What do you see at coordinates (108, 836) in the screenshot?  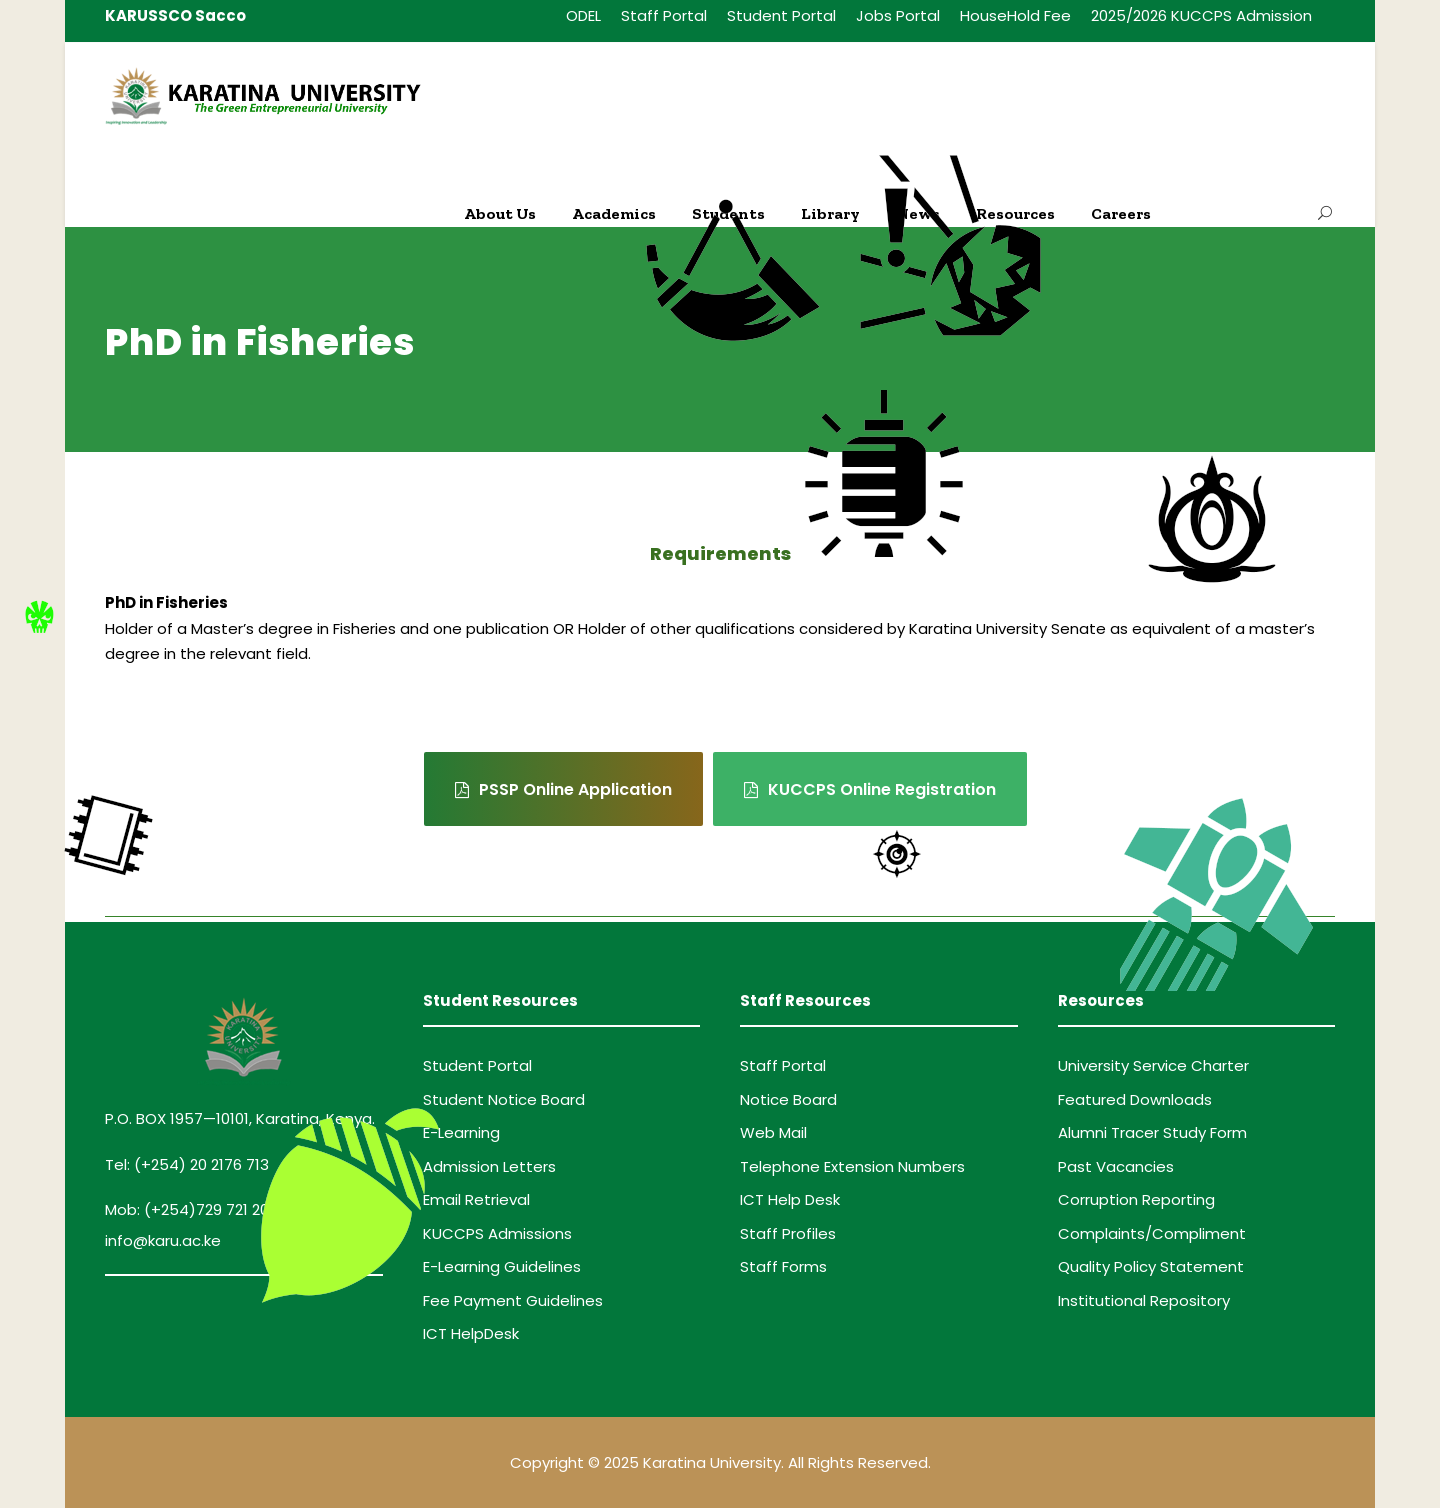 I see `view hardware or processor information` at bounding box center [108, 836].